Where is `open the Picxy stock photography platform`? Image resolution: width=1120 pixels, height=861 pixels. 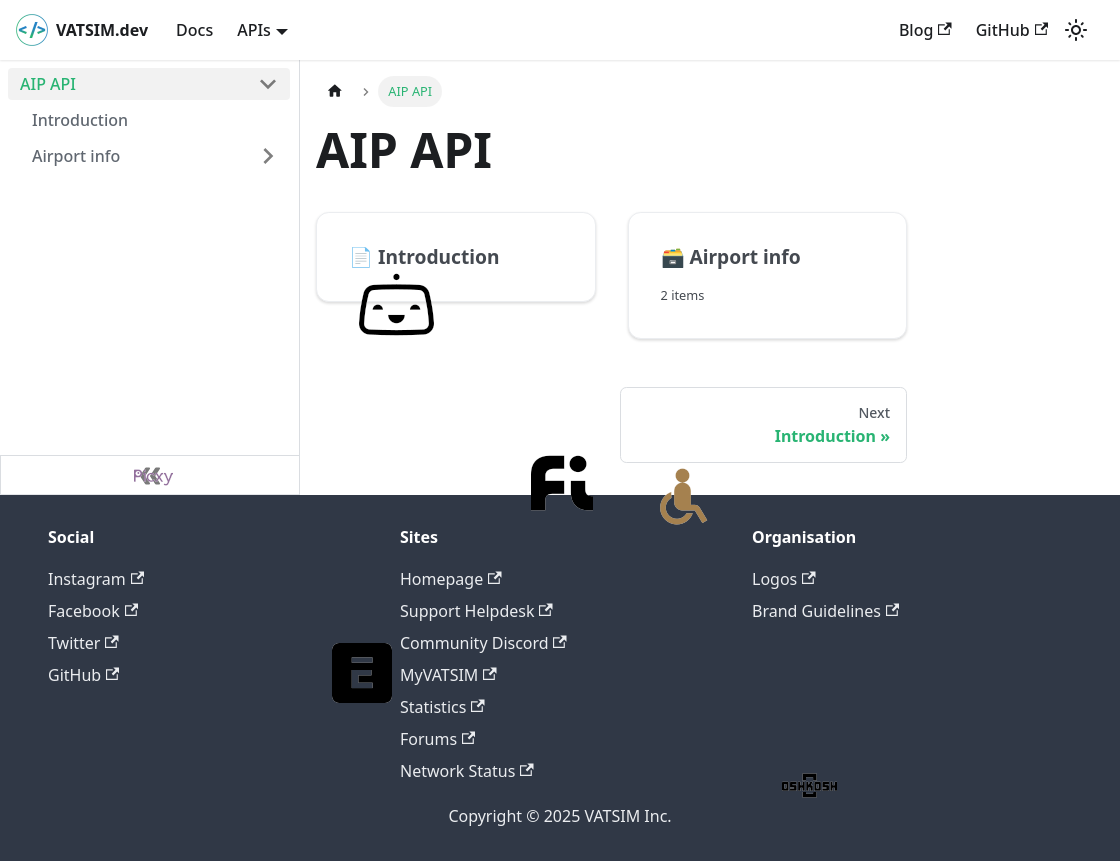 open the Picxy stock photography platform is located at coordinates (153, 477).